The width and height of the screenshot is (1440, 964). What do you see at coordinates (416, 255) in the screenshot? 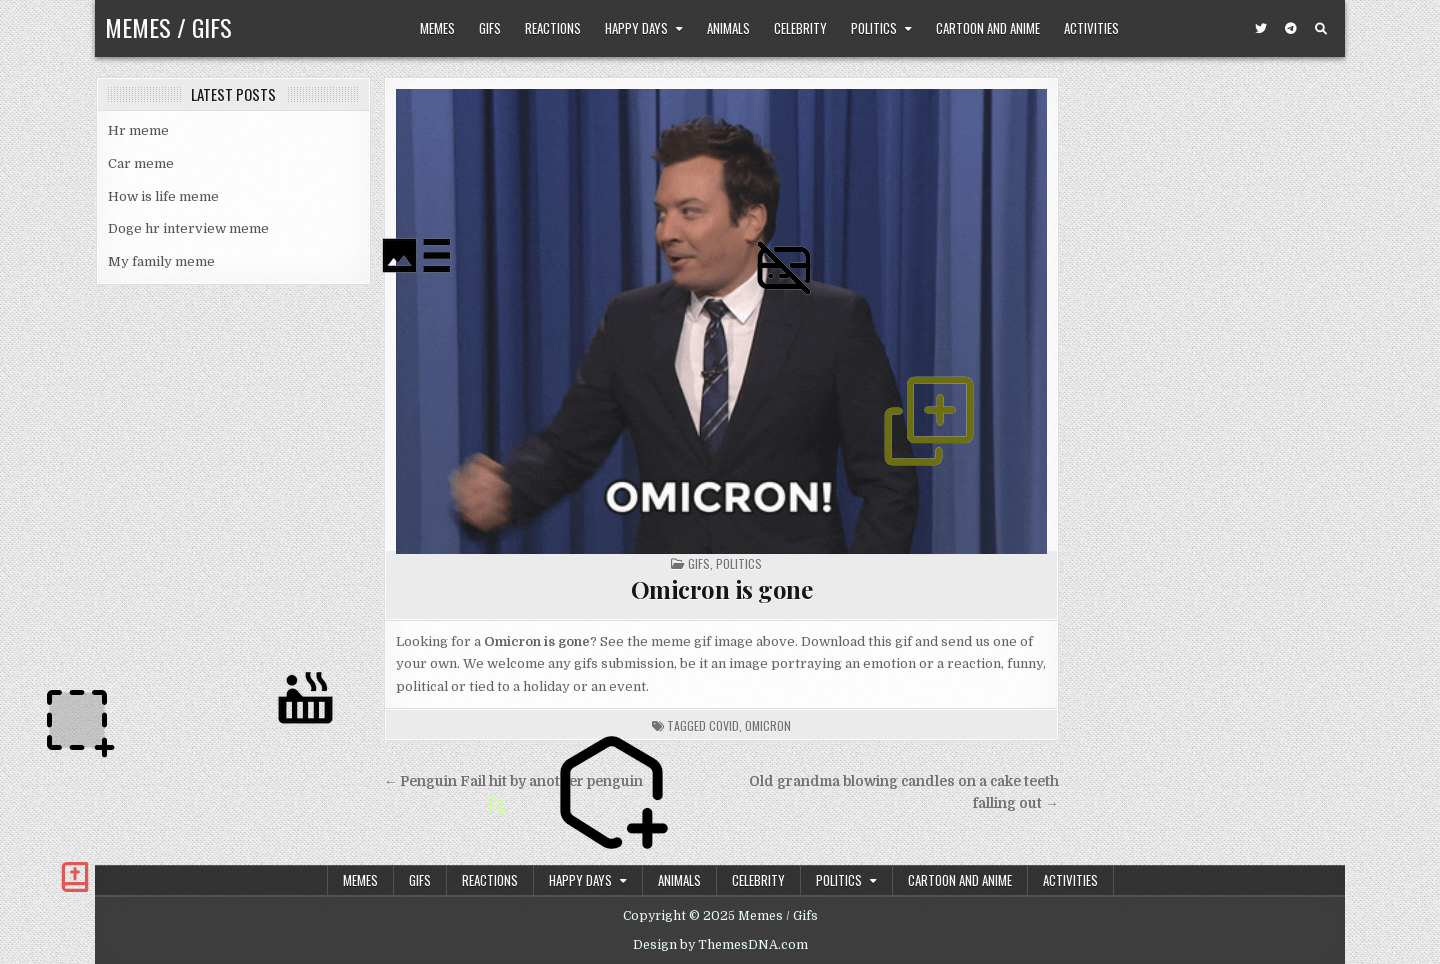
I see `view article or media with thumbnail preview` at bounding box center [416, 255].